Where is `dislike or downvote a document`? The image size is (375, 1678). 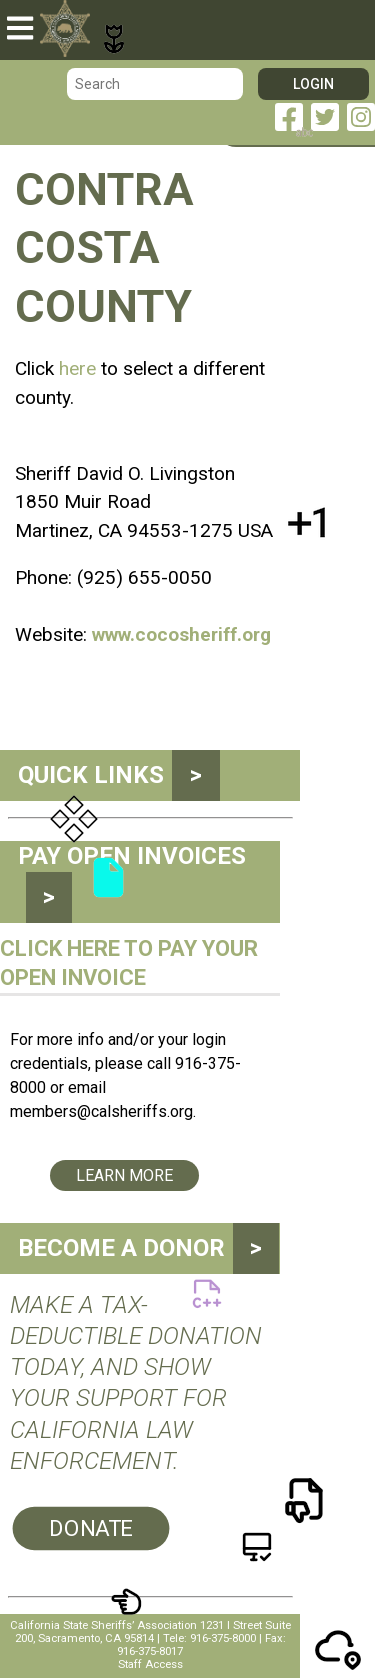
dislike or downvote a document is located at coordinates (306, 1499).